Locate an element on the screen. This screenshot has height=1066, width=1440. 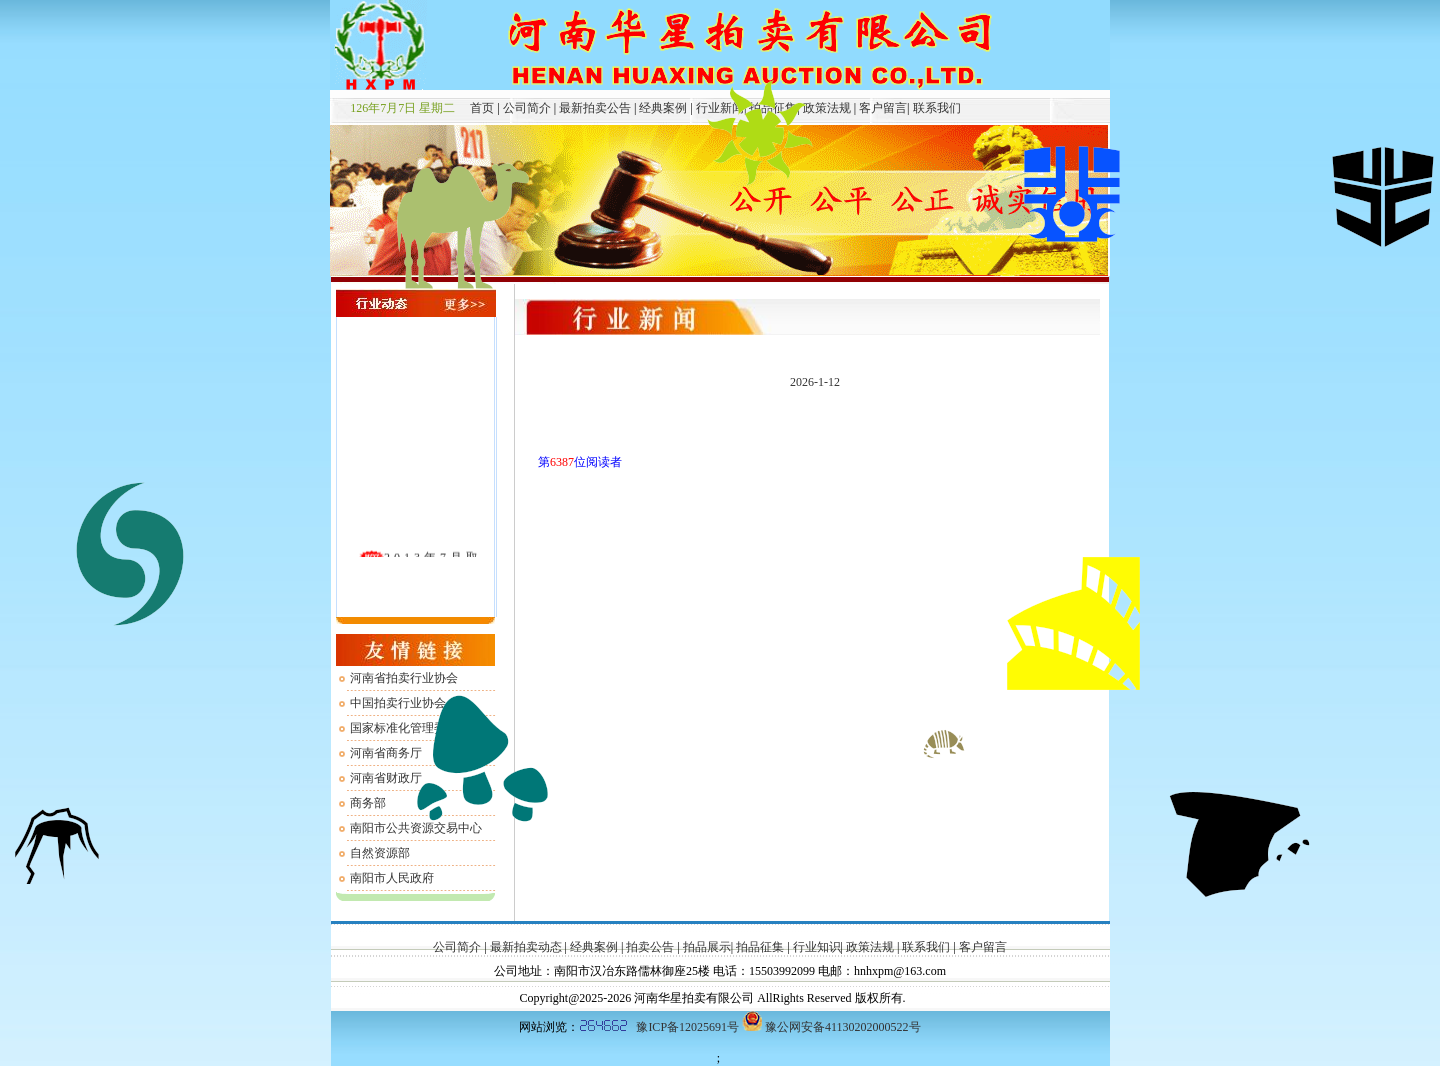
armadillo character or avatar selection is located at coordinates (944, 744).